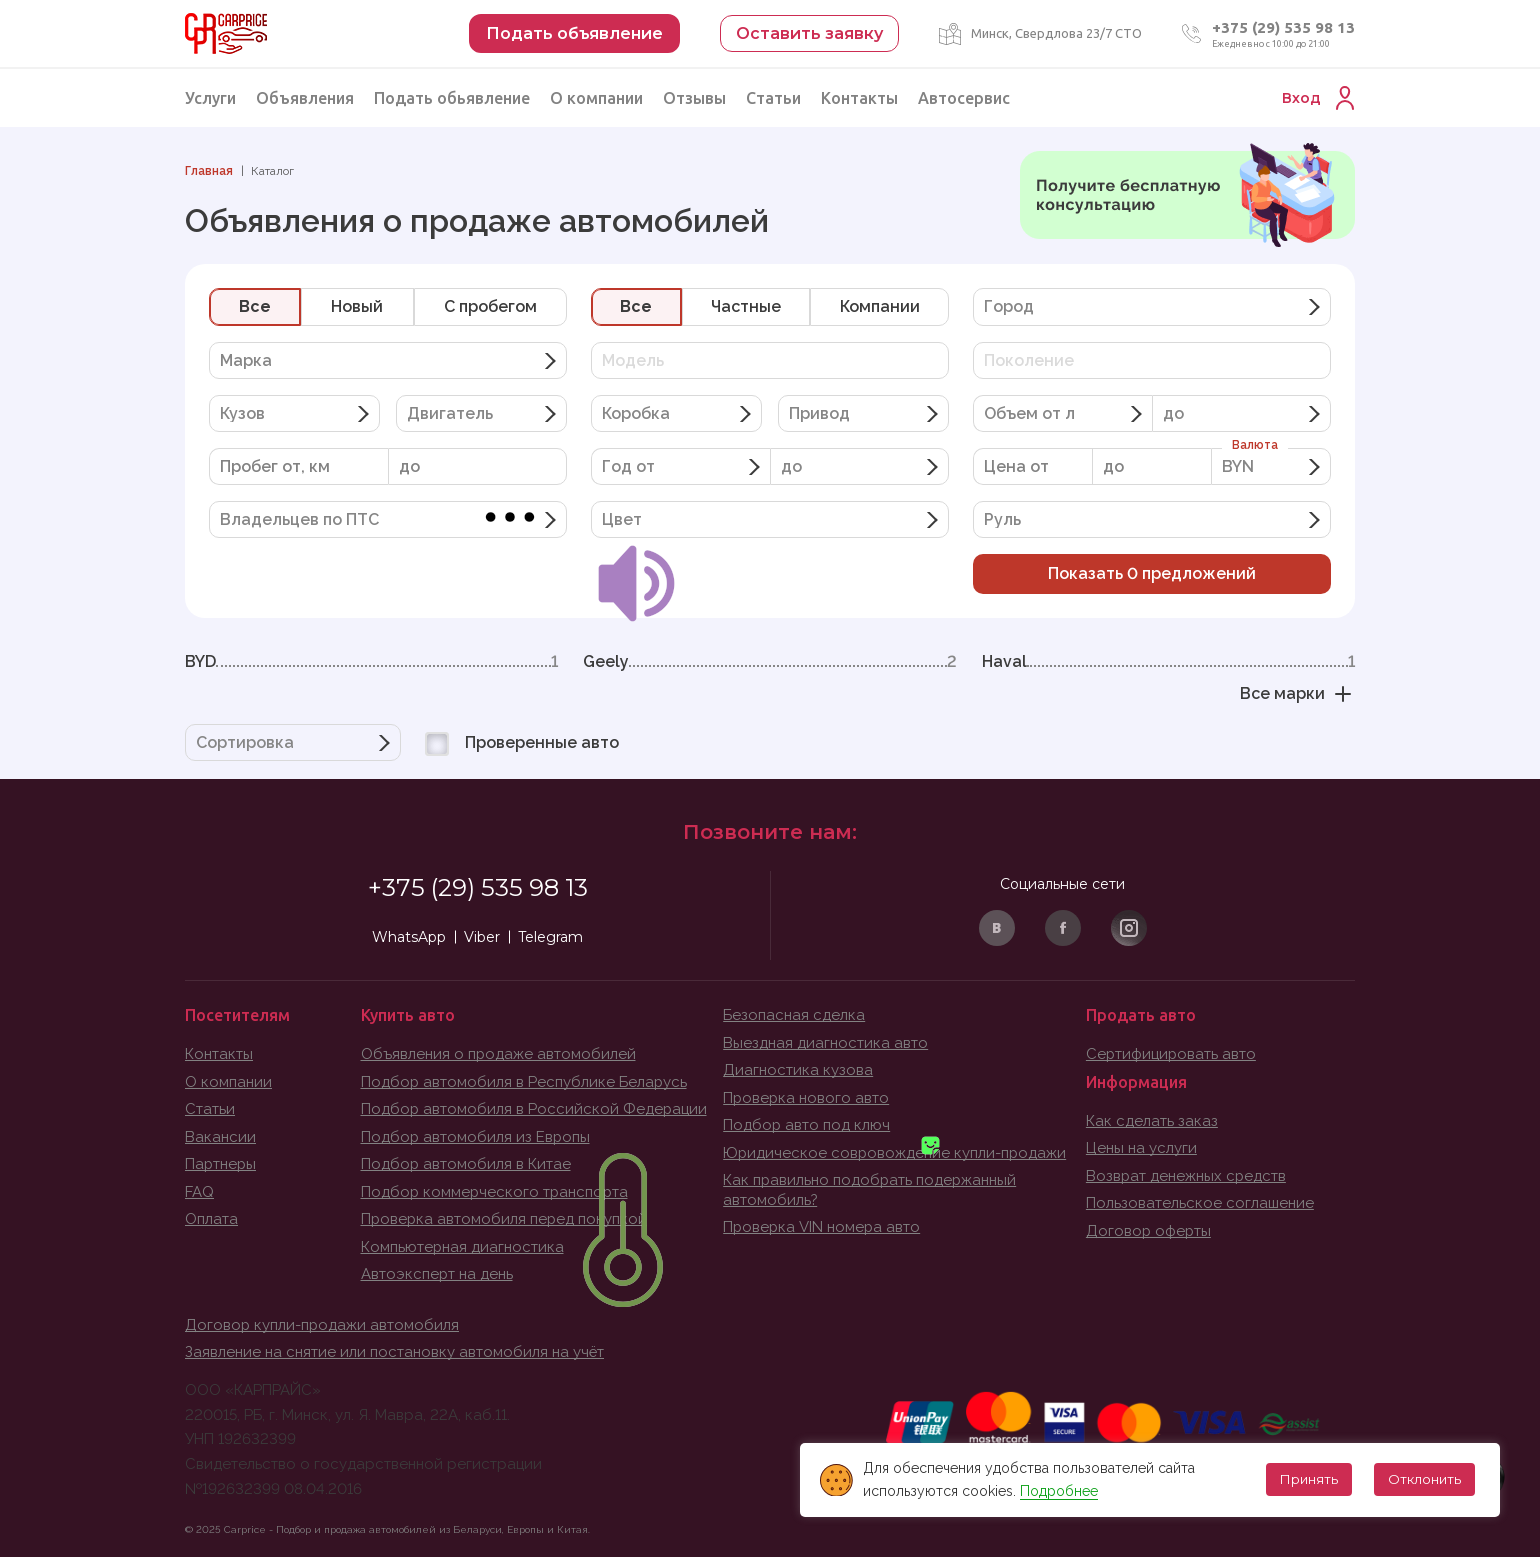 This screenshot has width=1540, height=1557. Describe the element at coordinates (510, 517) in the screenshot. I see `open more options menu` at that location.